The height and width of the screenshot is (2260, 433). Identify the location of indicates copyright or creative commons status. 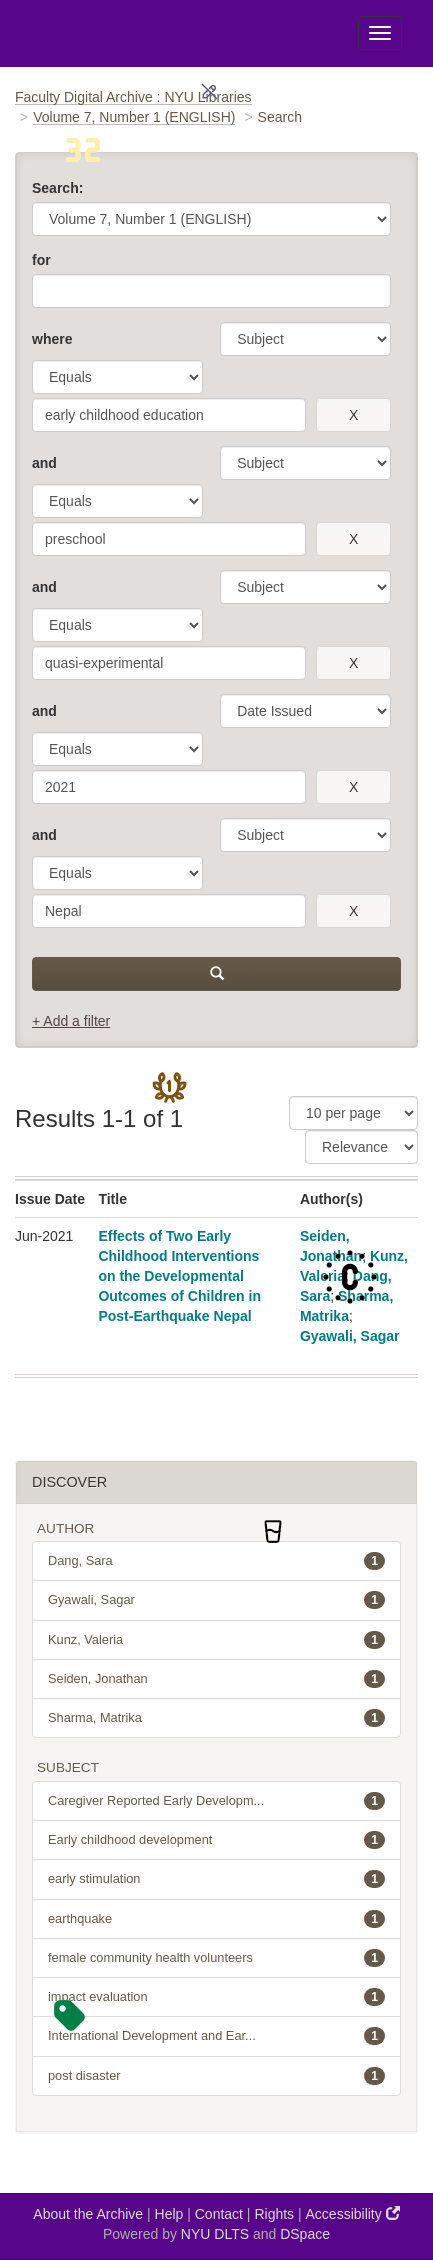
(350, 1277).